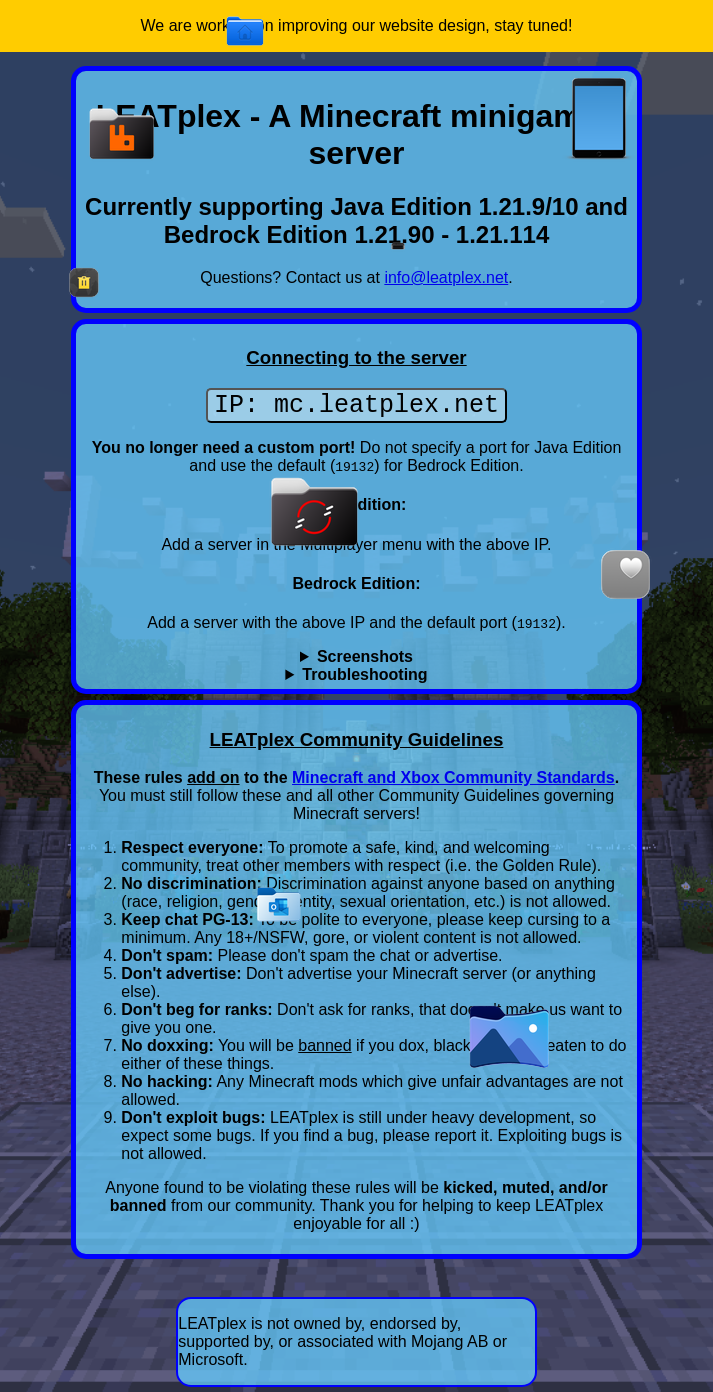  What do you see at coordinates (84, 283) in the screenshot?
I see `manage browser cache and temporary files` at bounding box center [84, 283].